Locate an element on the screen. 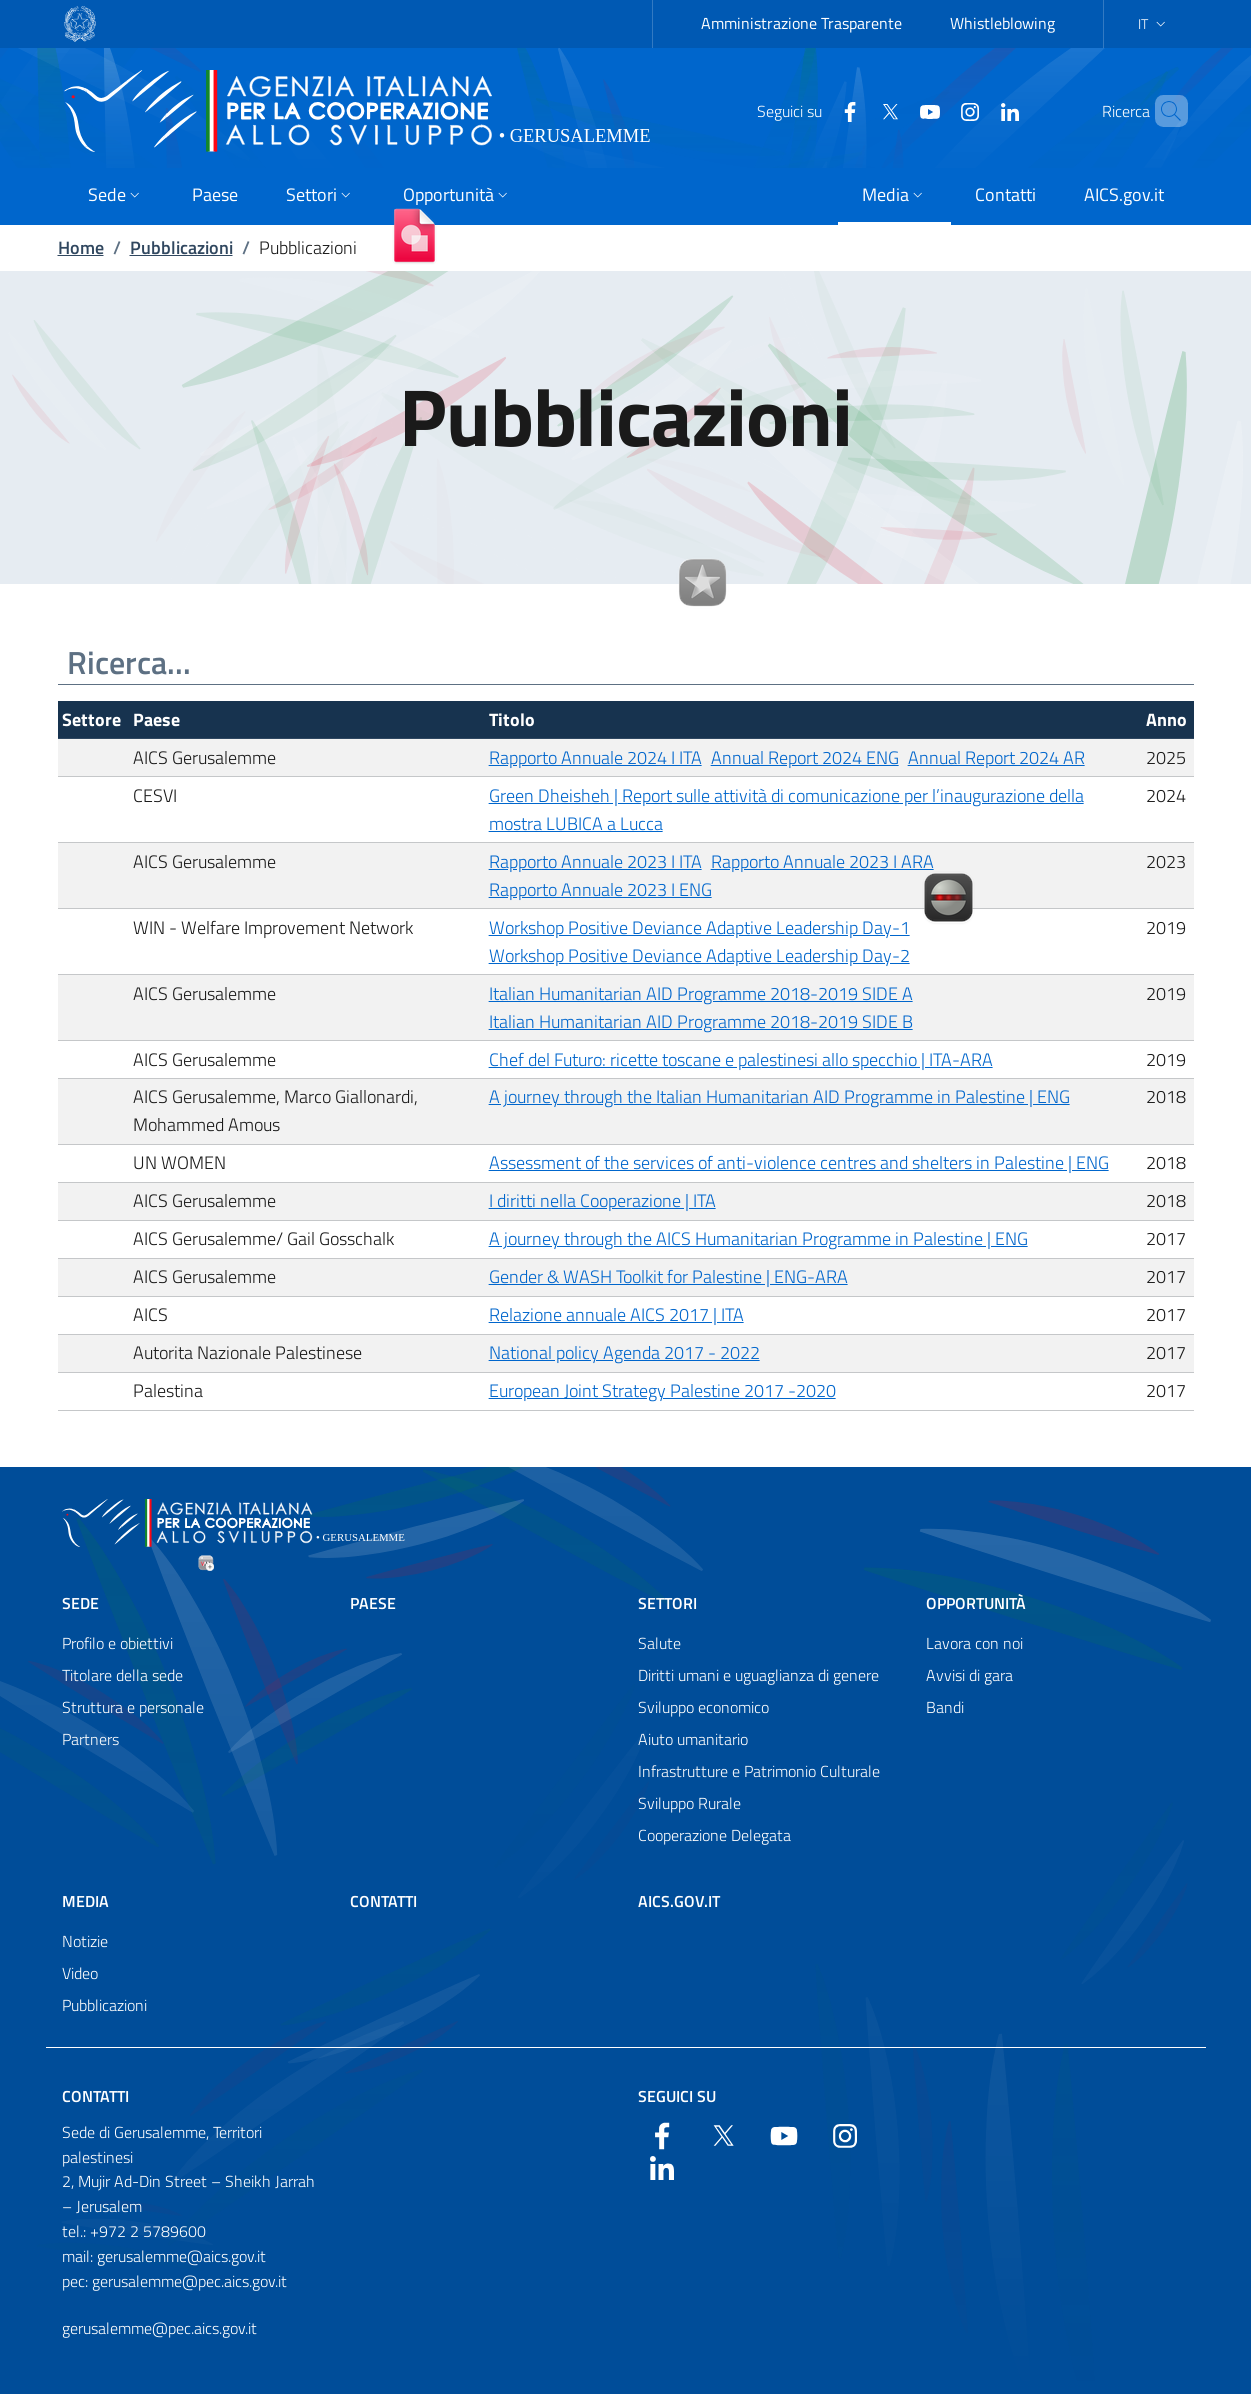 Image resolution: width=1251 pixels, height=2394 pixels. a google drawings file is located at coordinates (414, 236).